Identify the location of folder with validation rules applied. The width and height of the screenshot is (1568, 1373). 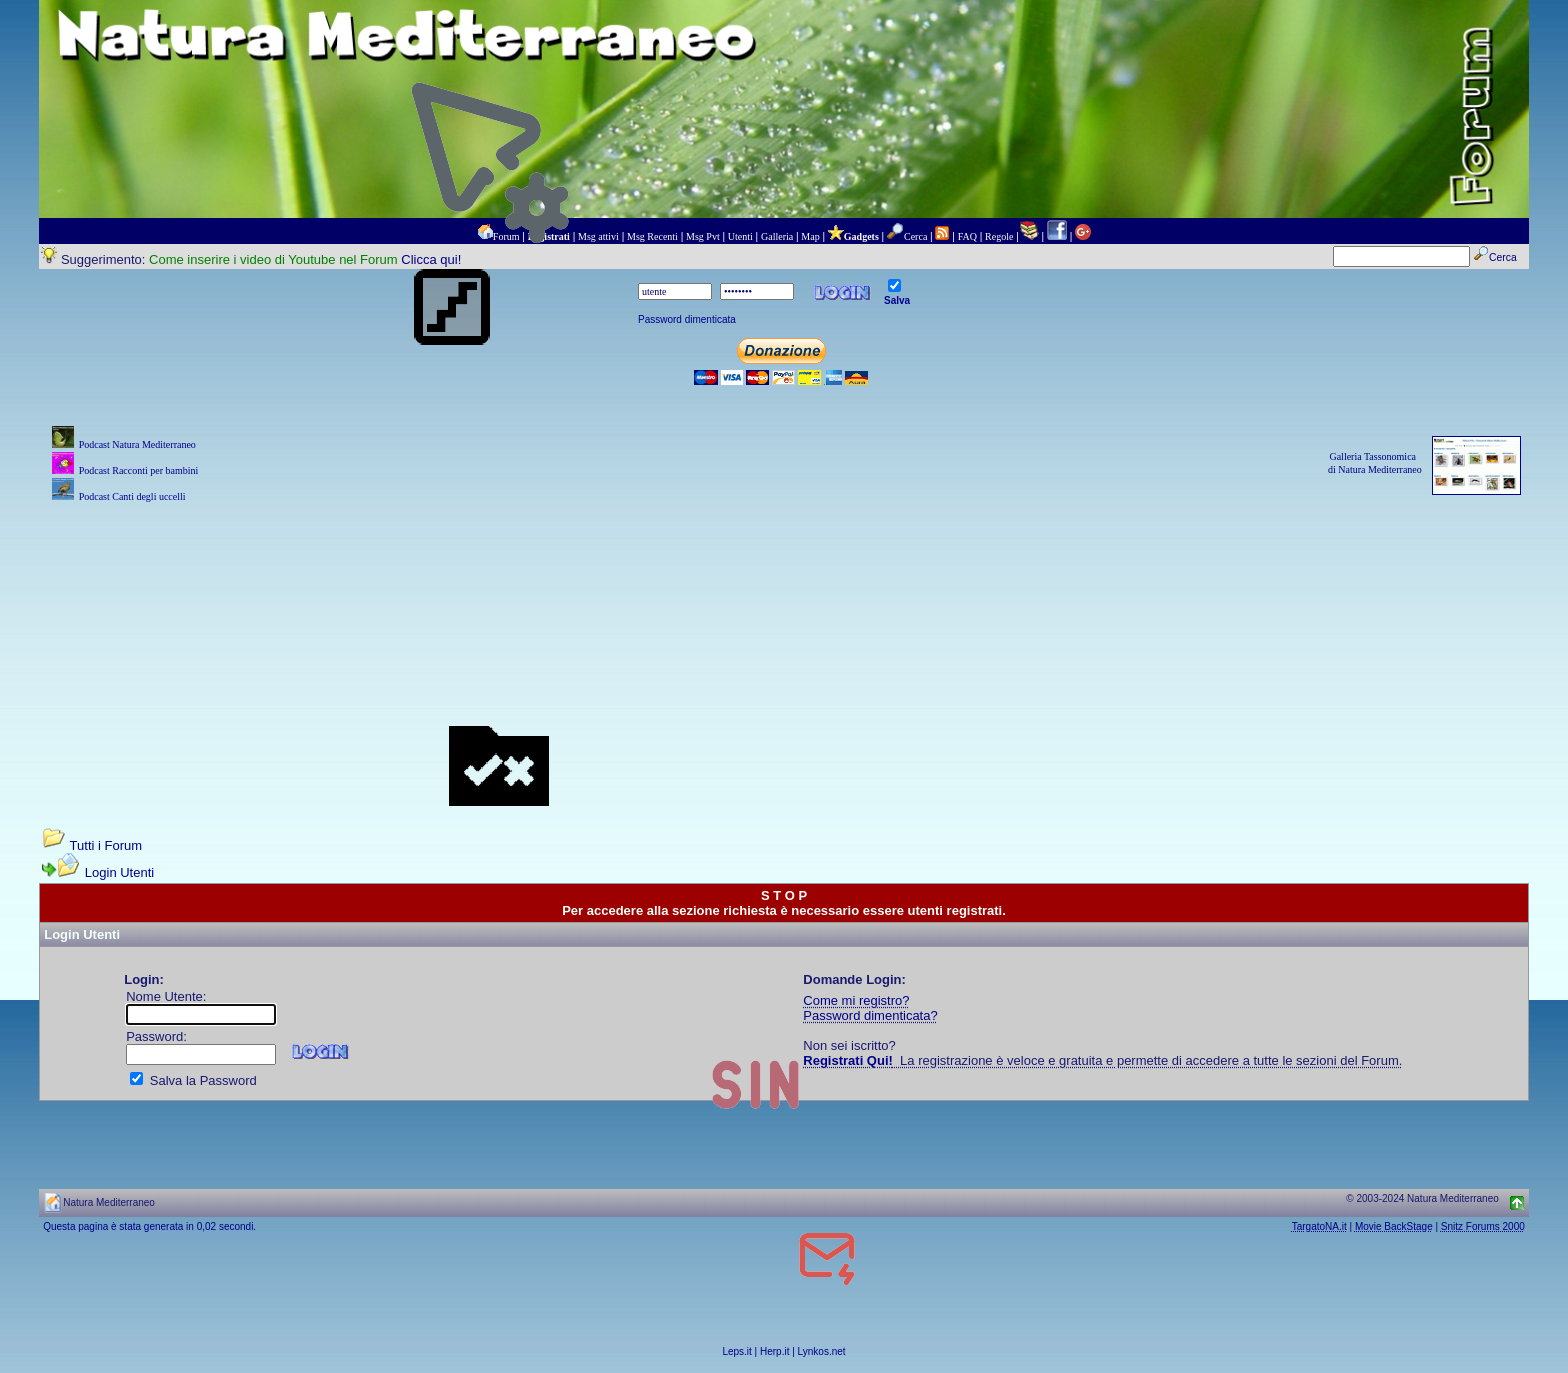
(499, 766).